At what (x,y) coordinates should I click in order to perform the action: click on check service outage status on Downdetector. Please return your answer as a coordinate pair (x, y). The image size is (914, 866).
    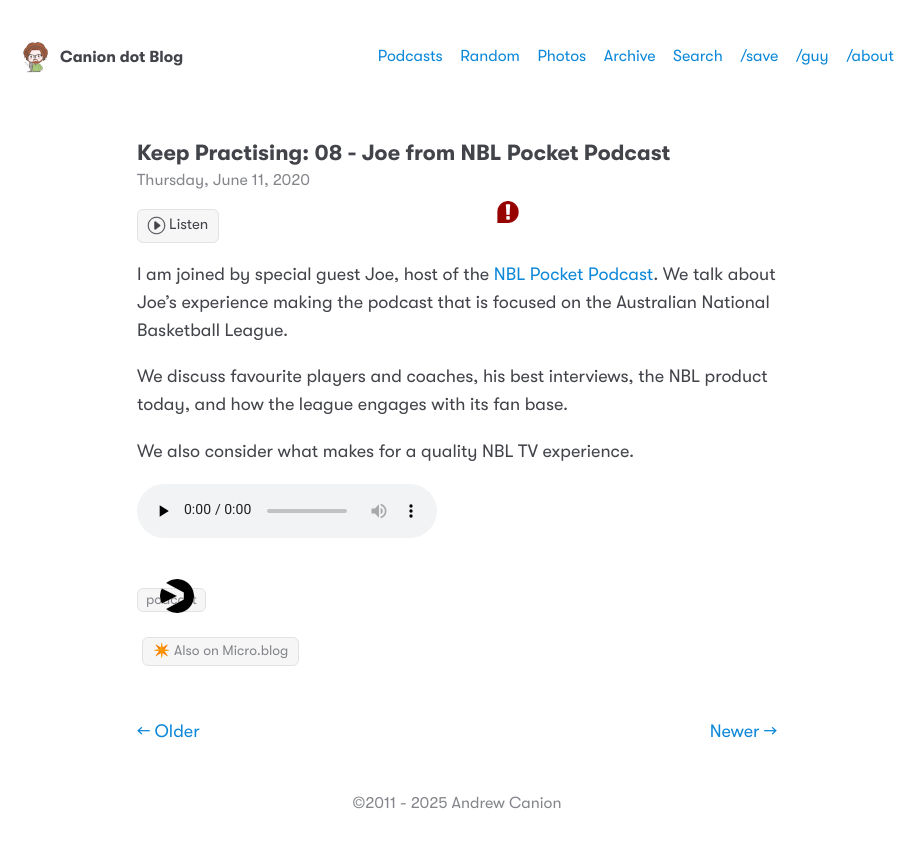
    Looking at the image, I should click on (508, 212).